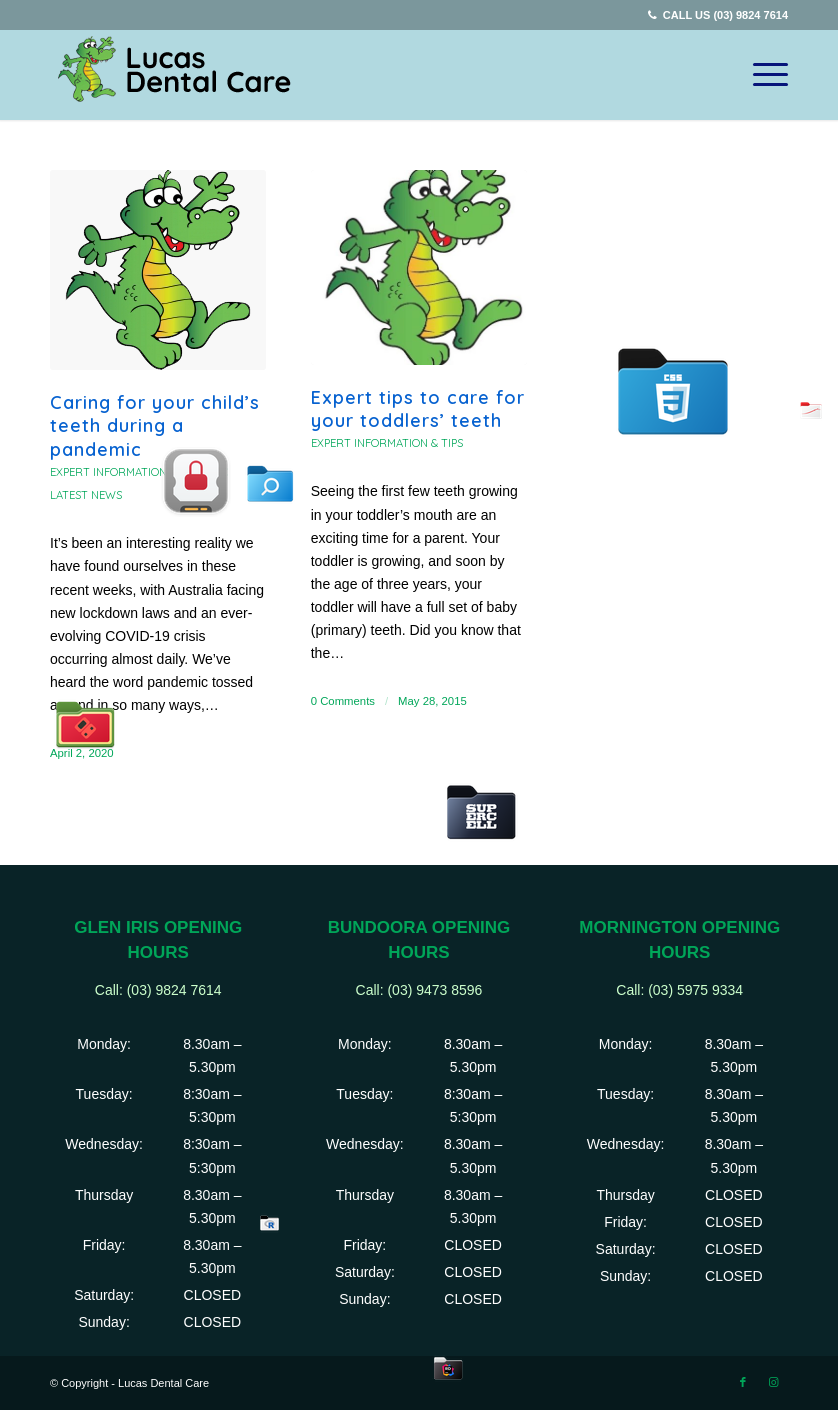 The width and height of the screenshot is (838, 1410). I want to click on open folder containing Supercell games, so click(481, 814).